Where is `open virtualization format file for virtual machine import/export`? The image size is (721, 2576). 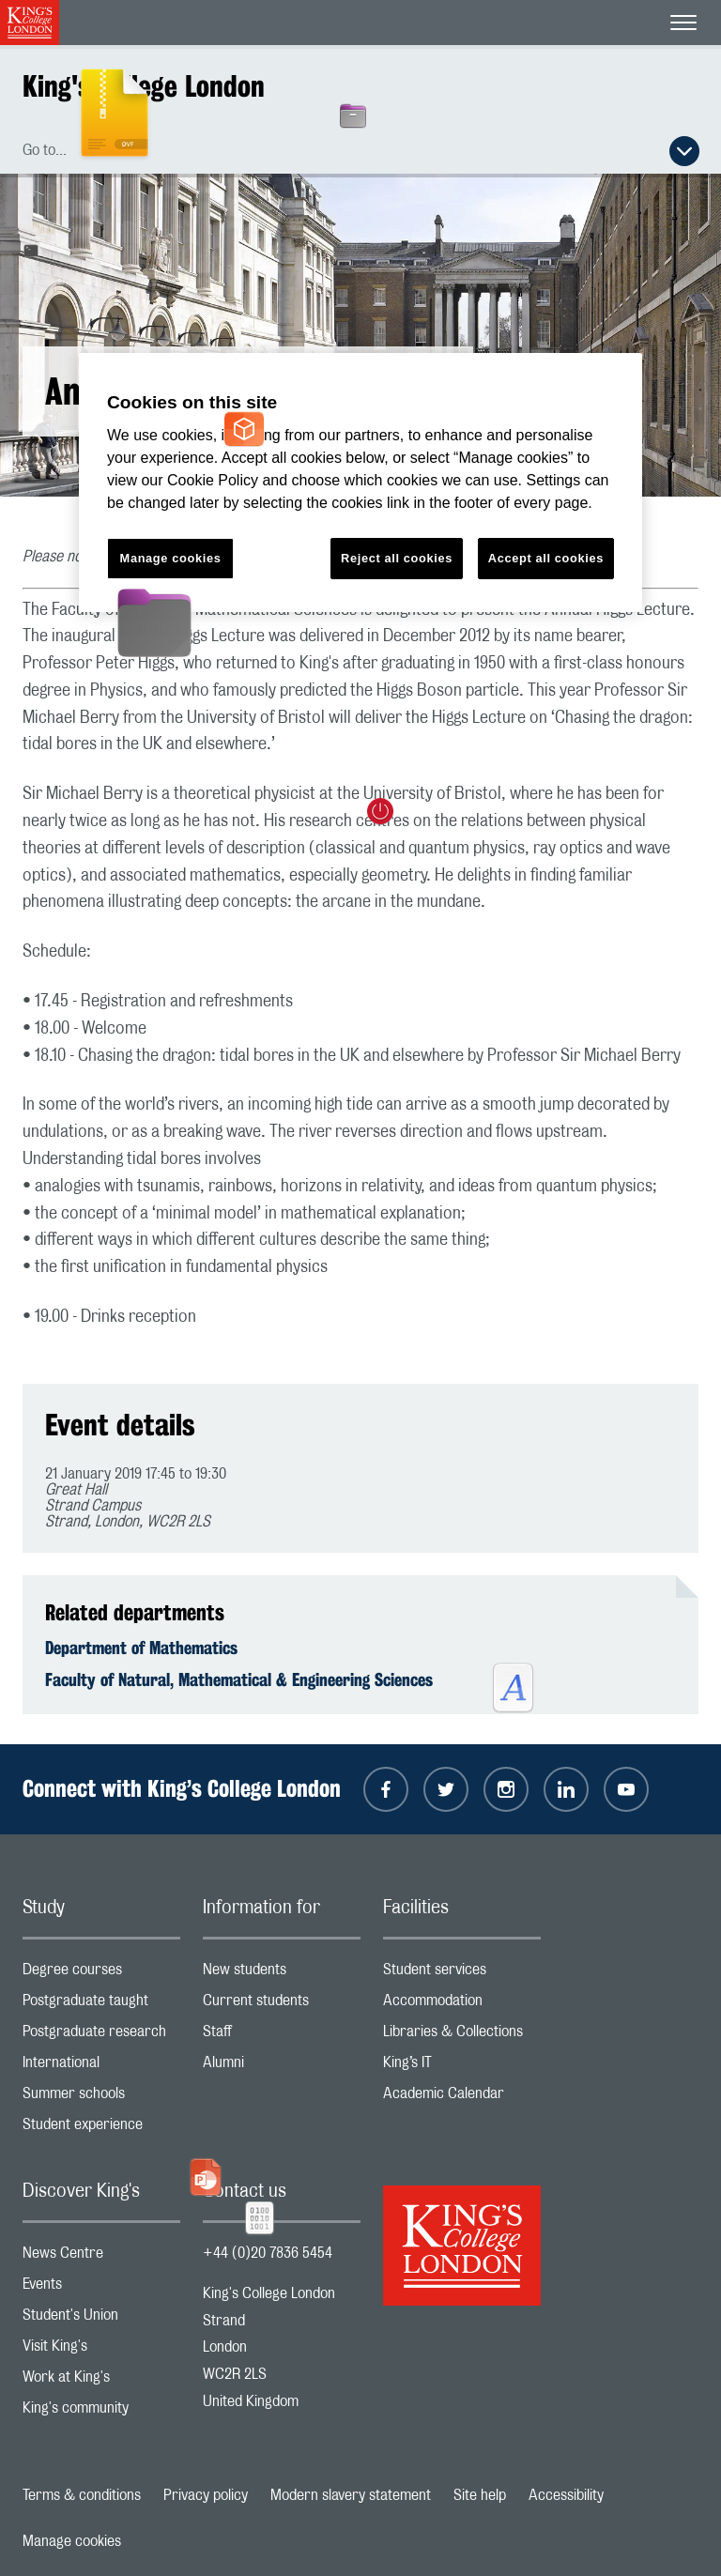
open virtualization format file for virtual machine import/export is located at coordinates (115, 115).